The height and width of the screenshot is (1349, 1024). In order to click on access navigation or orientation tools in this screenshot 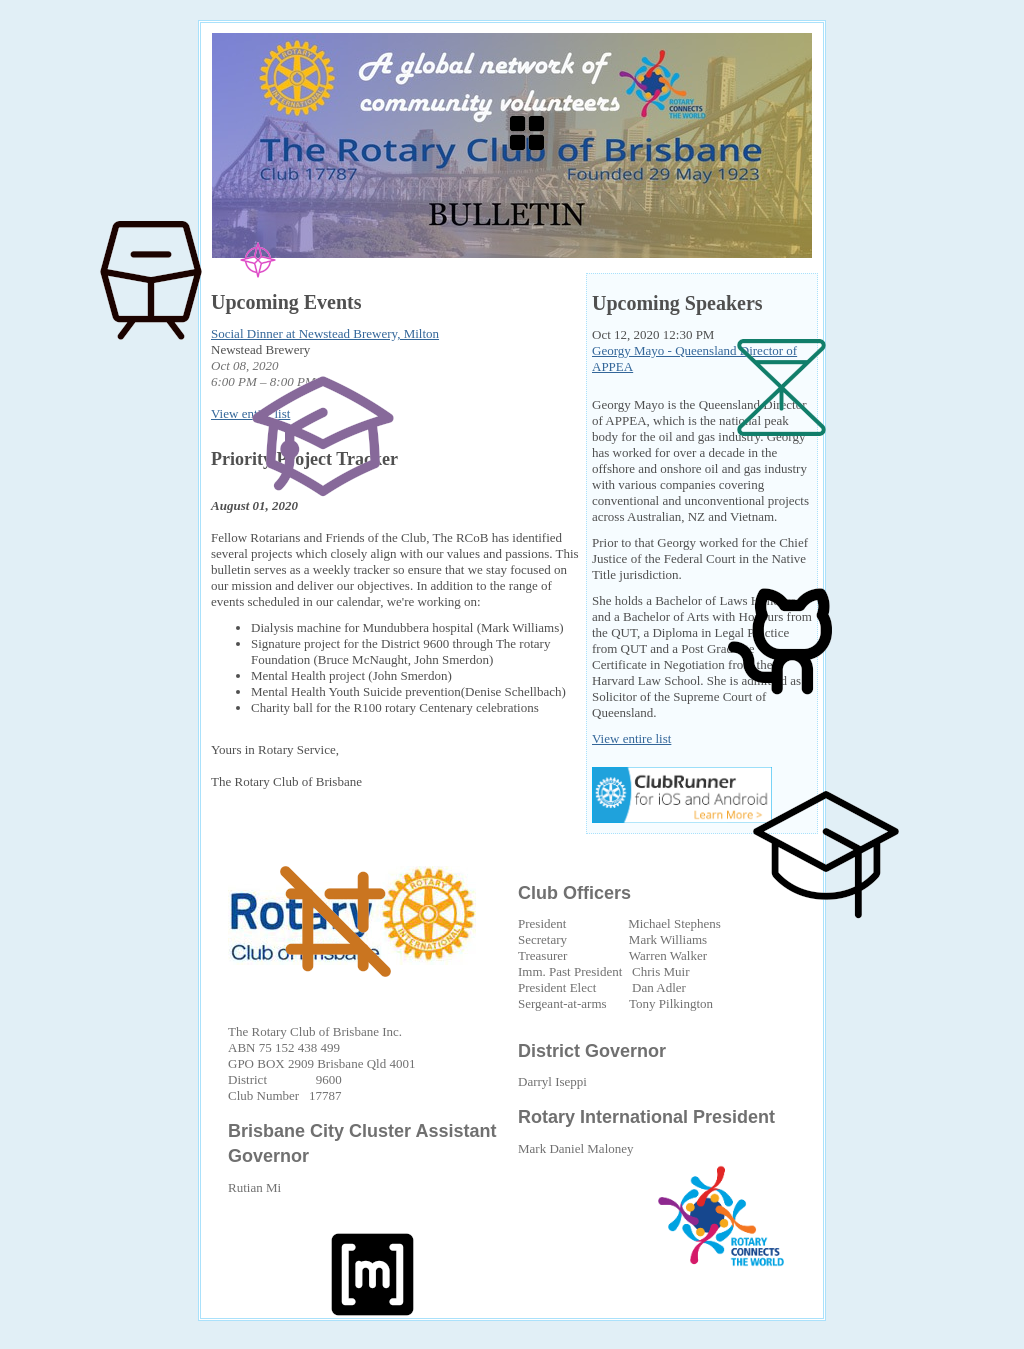, I will do `click(258, 260)`.